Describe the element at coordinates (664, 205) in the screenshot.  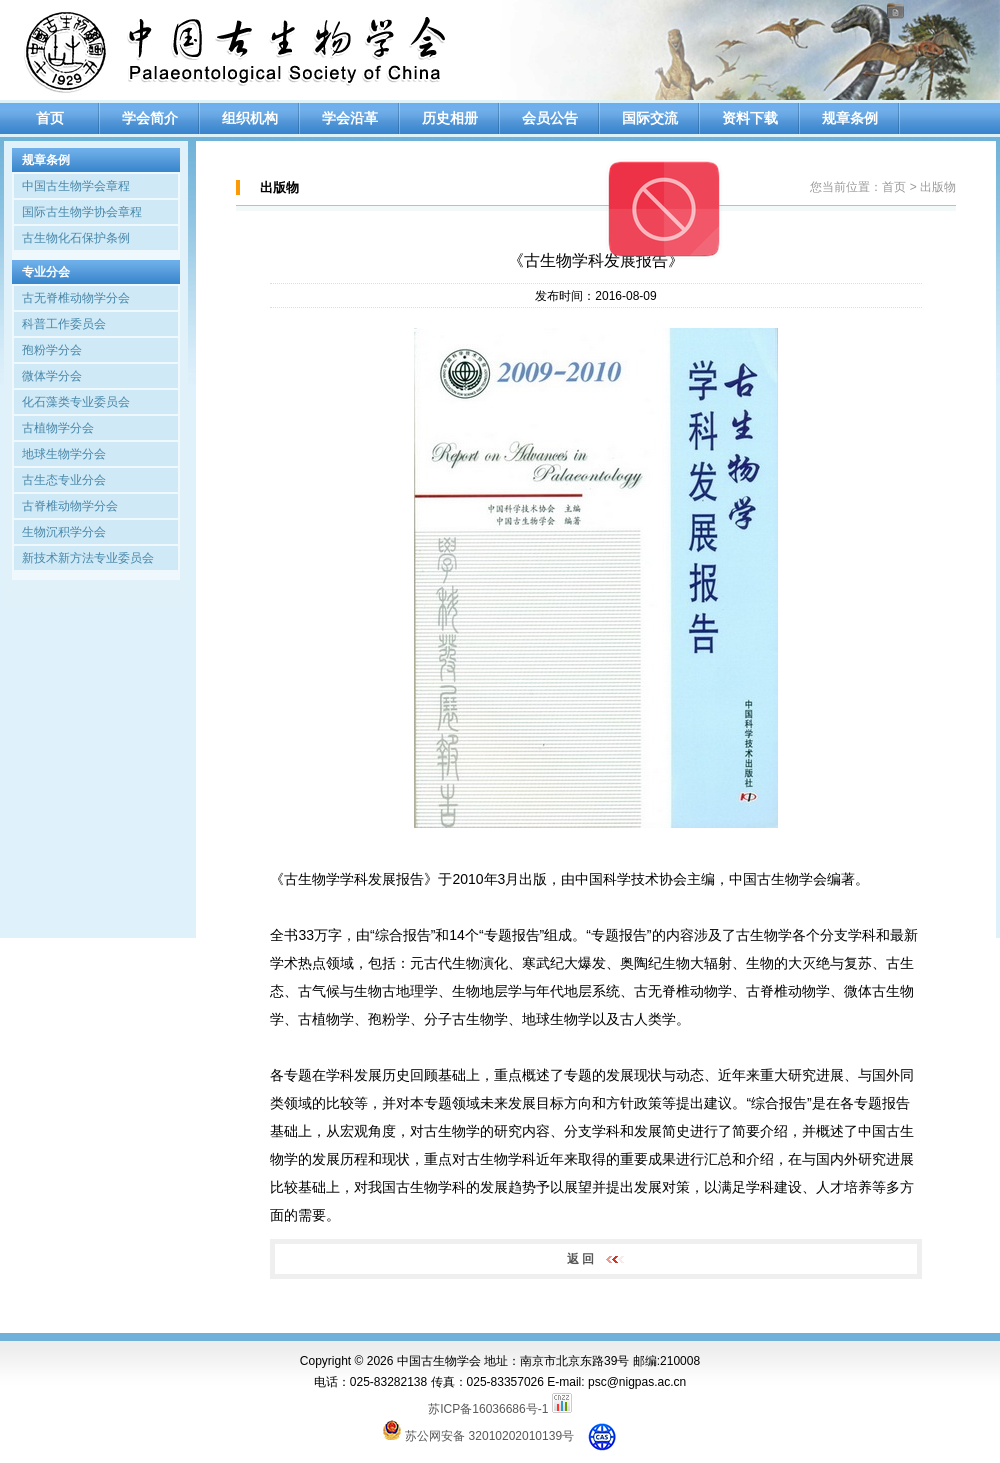
I see `indicates a missing or broken image` at that location.